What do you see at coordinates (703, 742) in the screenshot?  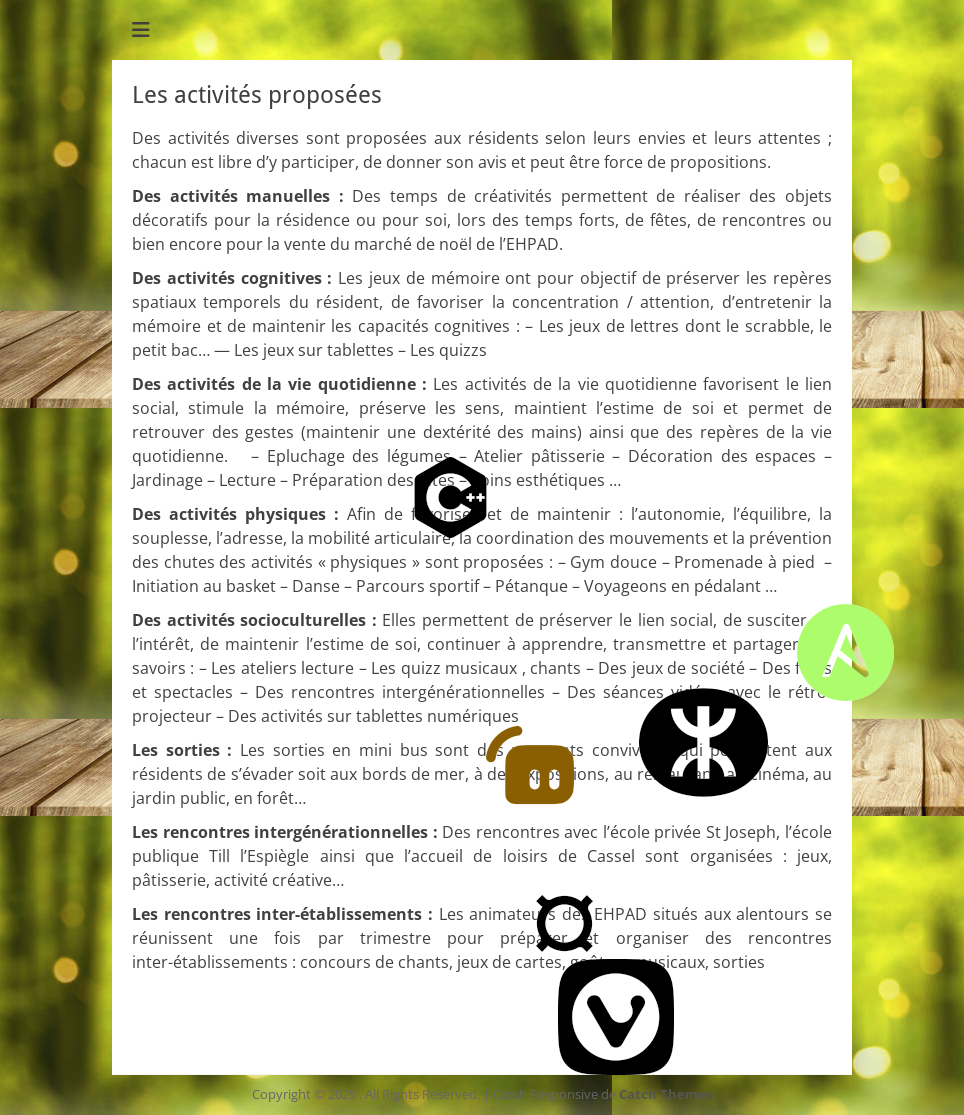 I see `mtr (hong kong mass transit railway) company logo` at bounding box center [703, 742].